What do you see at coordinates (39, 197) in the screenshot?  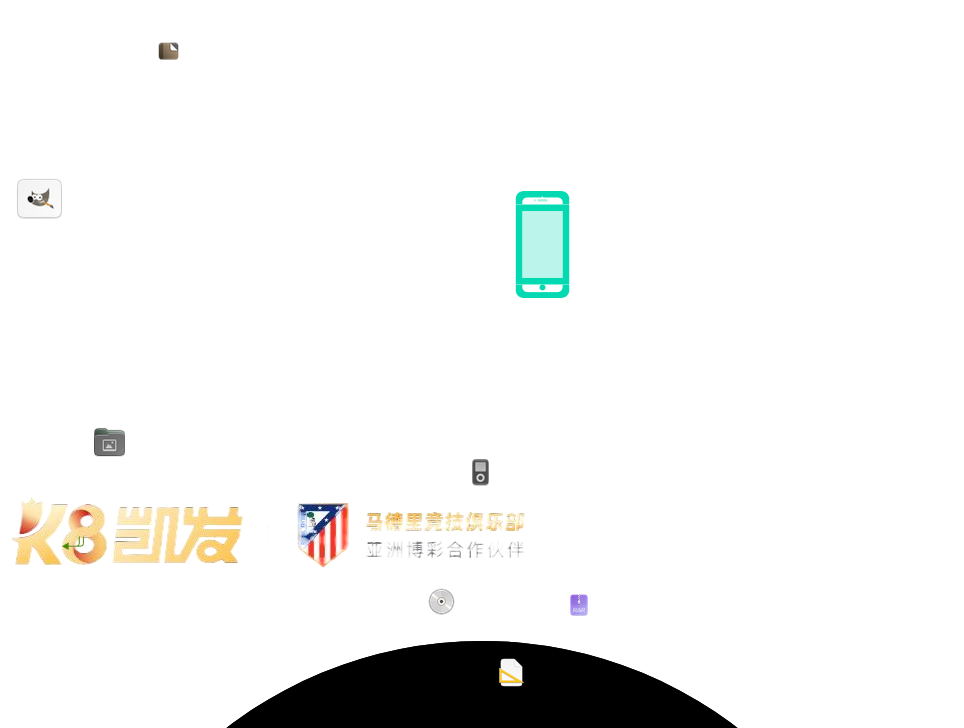 I see `a compressed GIMP image file` at bounding box center [39, 197].